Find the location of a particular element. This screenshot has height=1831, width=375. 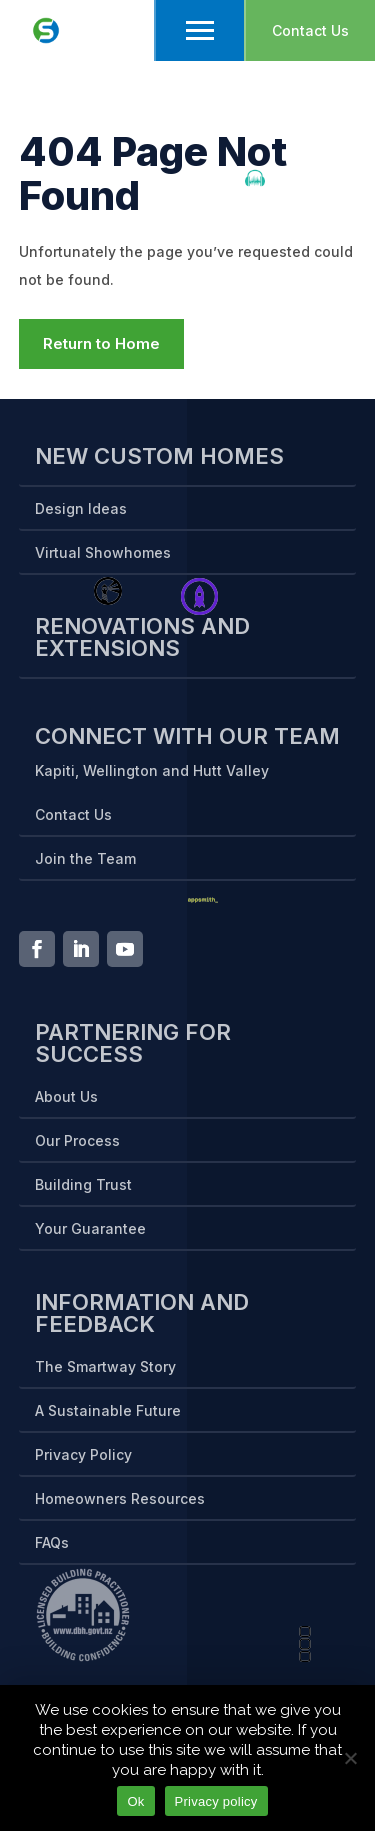

harbor container registry logo is located at coordinates (108, 591).